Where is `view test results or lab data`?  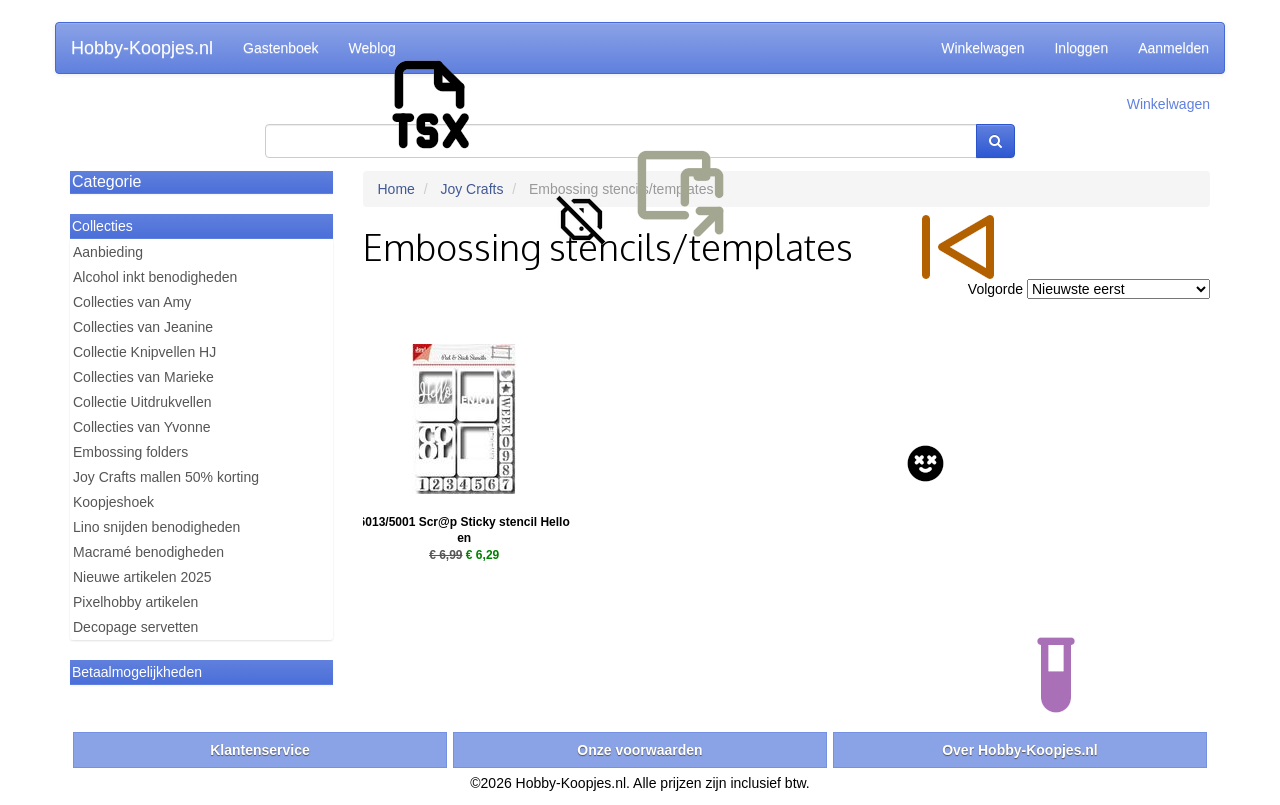
view test results or lab data is located at coordinates (1056, 675).